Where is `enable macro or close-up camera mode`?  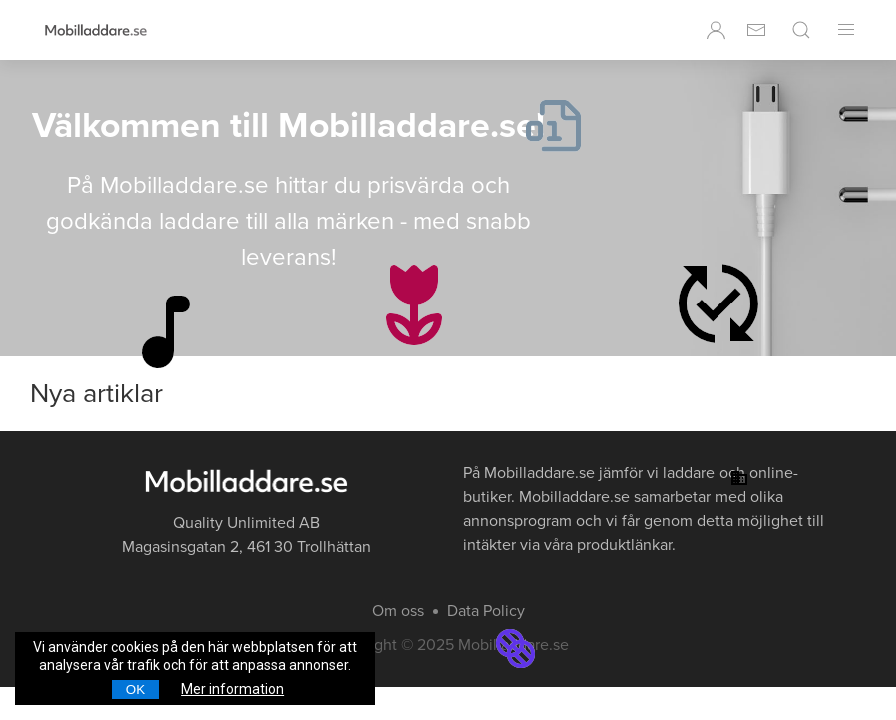 enable macro or close-up camera mode is located at coordinates (414, 305).